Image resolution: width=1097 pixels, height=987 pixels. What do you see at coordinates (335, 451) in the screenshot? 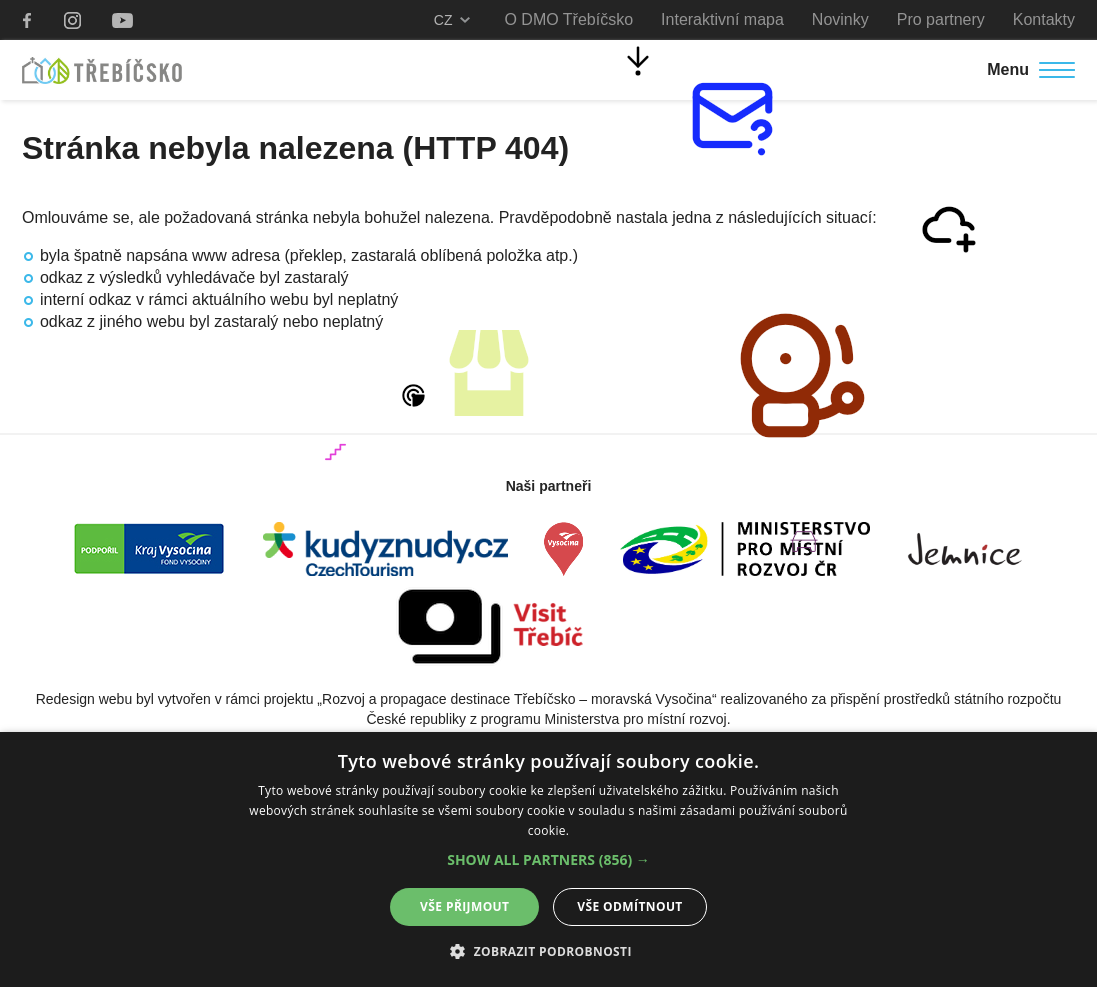
I see `indicates stairs or stairway access` at bounding box center [335, 451].